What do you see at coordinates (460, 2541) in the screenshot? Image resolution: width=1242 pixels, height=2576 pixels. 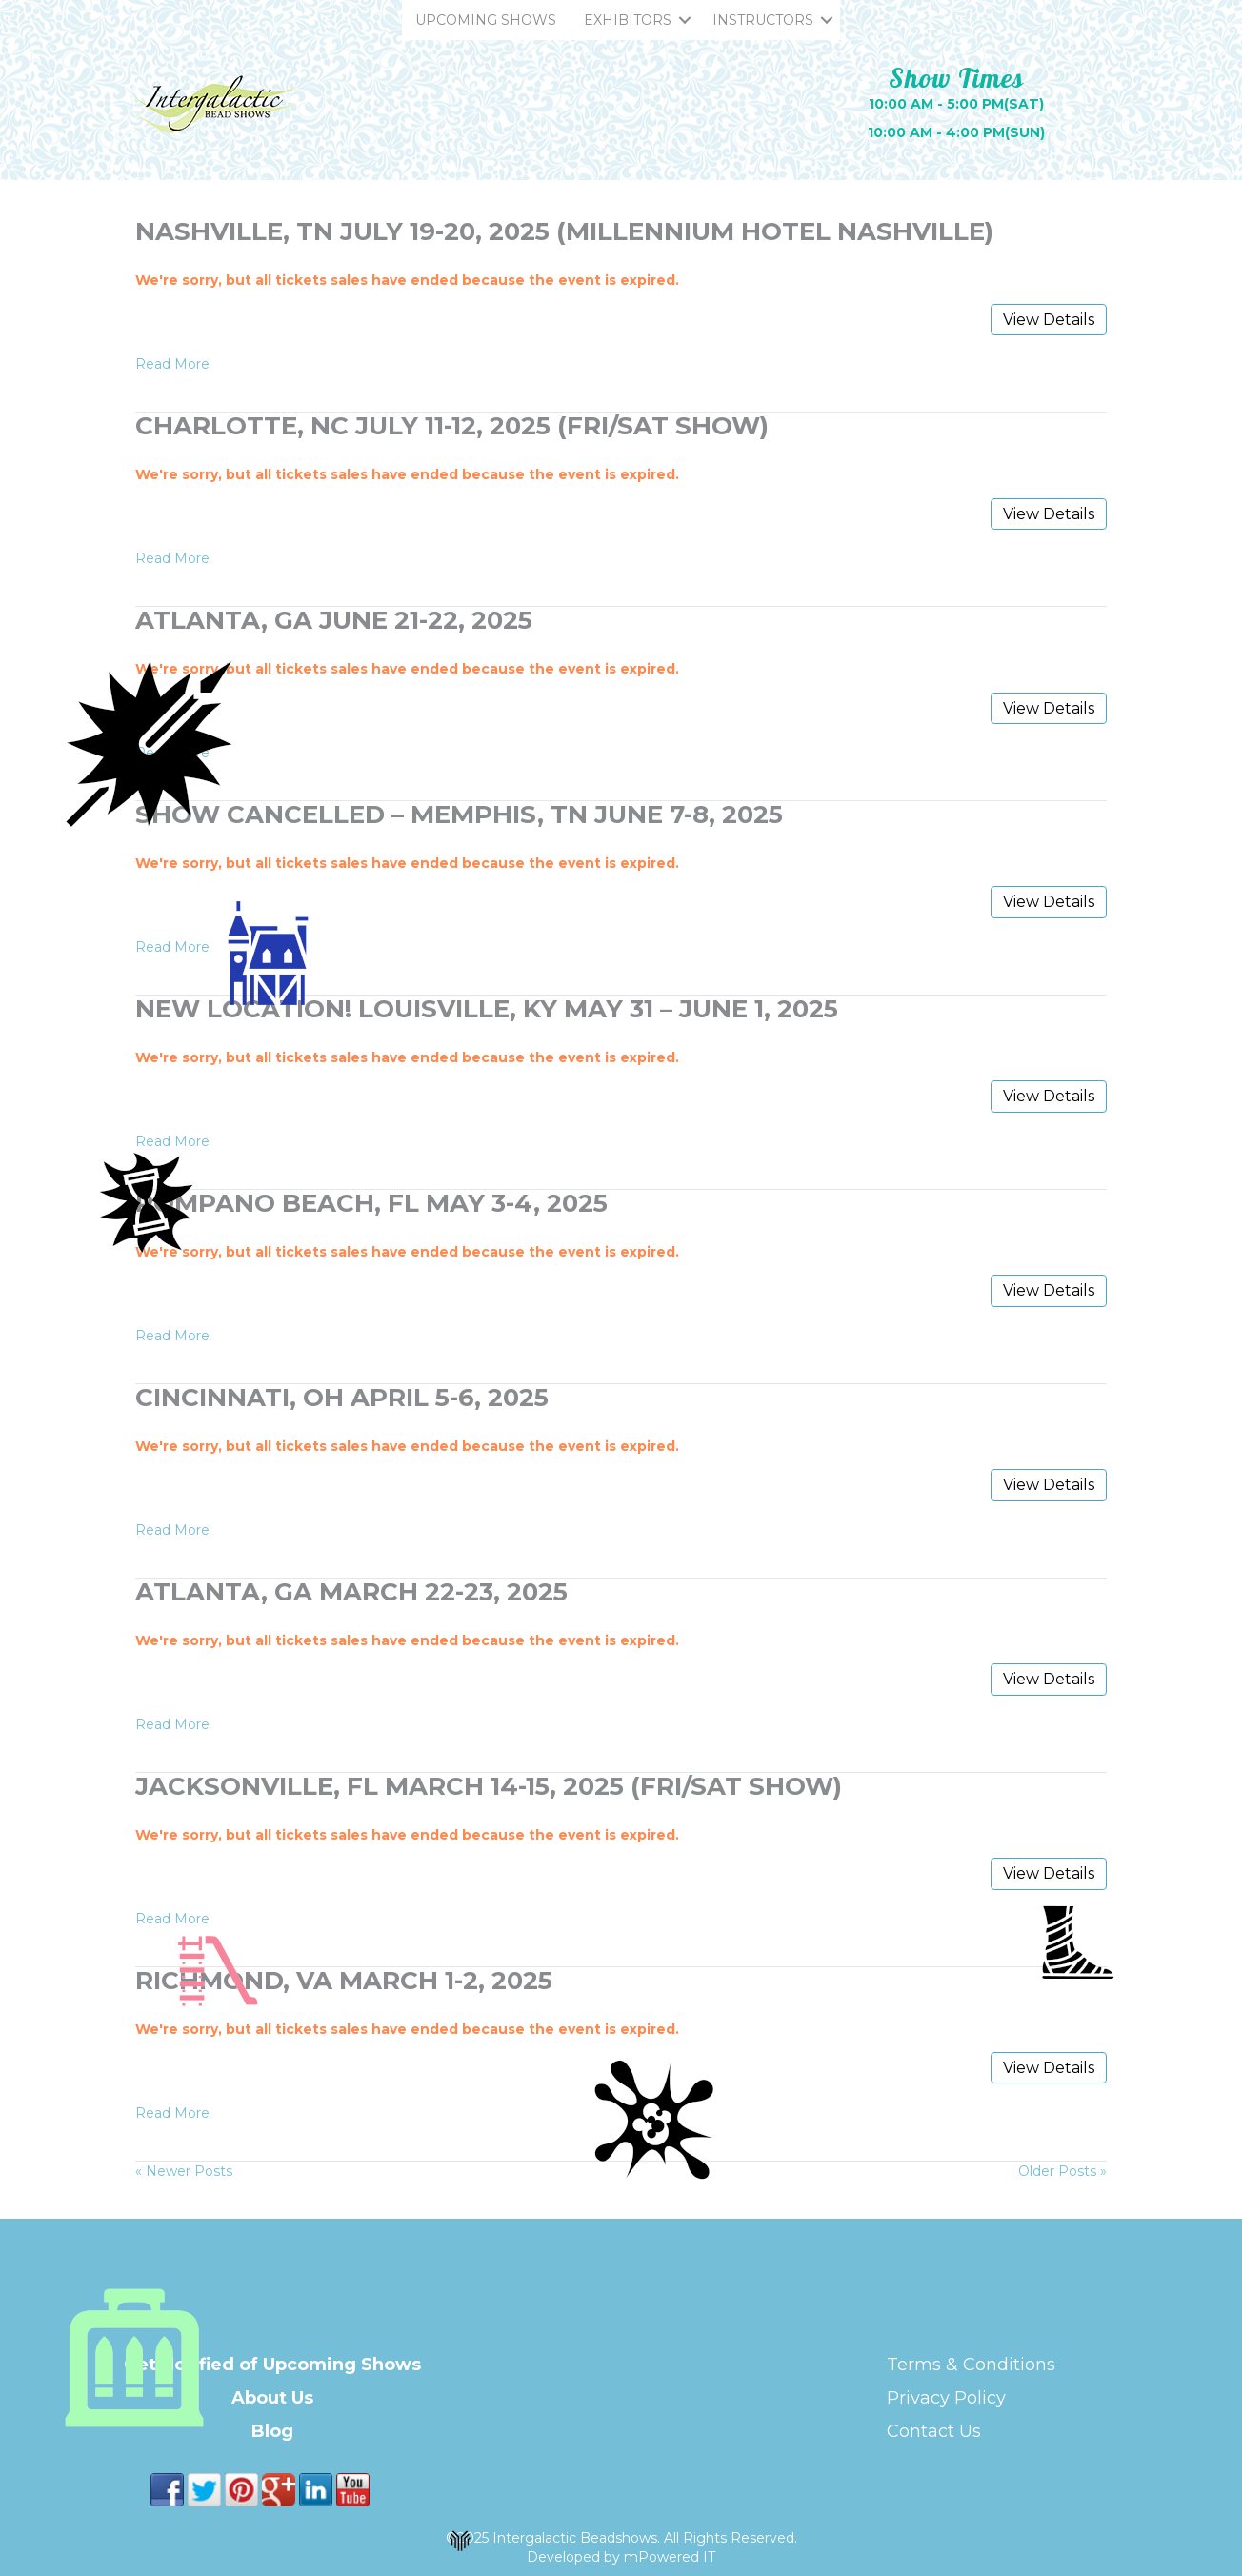 I see `enter the slumbering sanctuary area` at bounding box center [460, 2541].